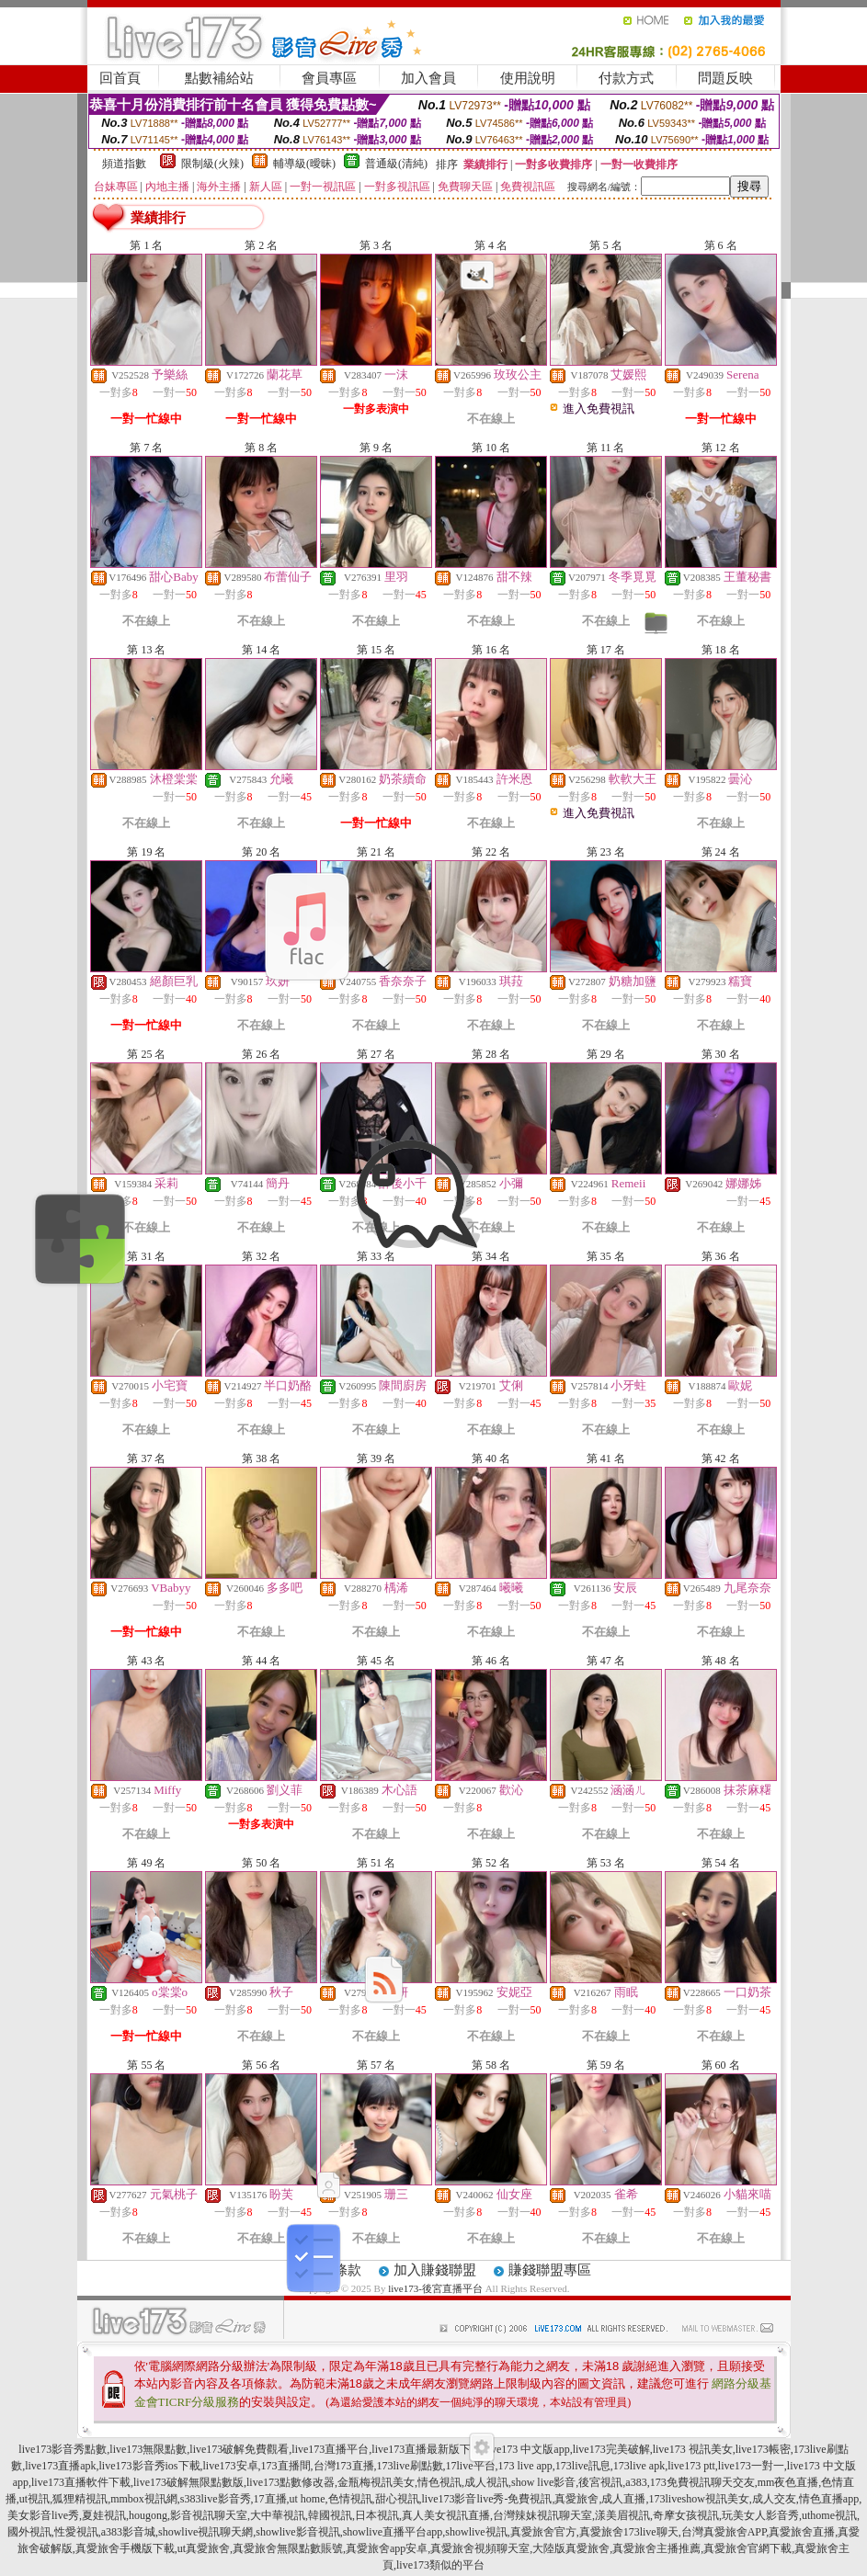 The width and height of the screenshot is (867, 2576). Describe the element at coordinates (307, 926) in the screenshot. I see `a flac audio file` at that location.